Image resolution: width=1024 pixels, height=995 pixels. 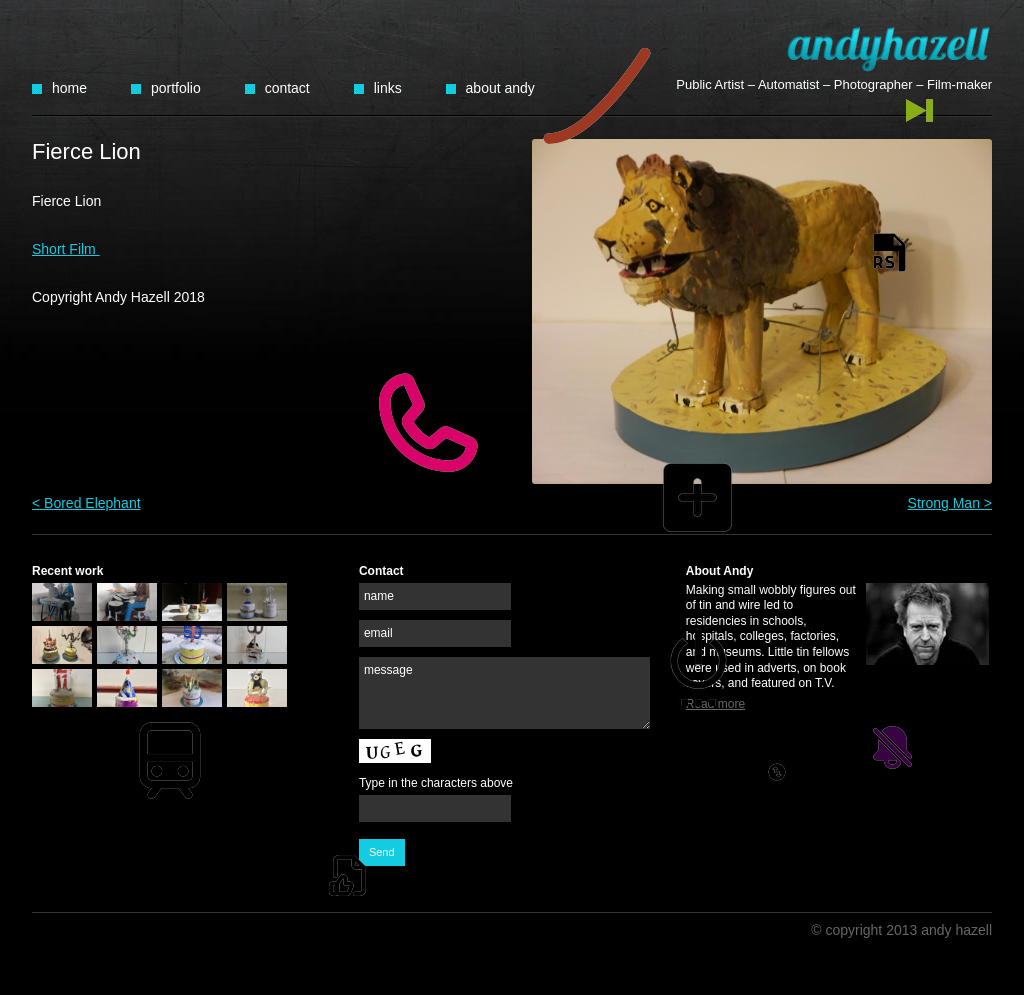 What do you see at coordinates (698, 664) in the screenshot?
I see `access power settings` at bounding box center [698, 664].